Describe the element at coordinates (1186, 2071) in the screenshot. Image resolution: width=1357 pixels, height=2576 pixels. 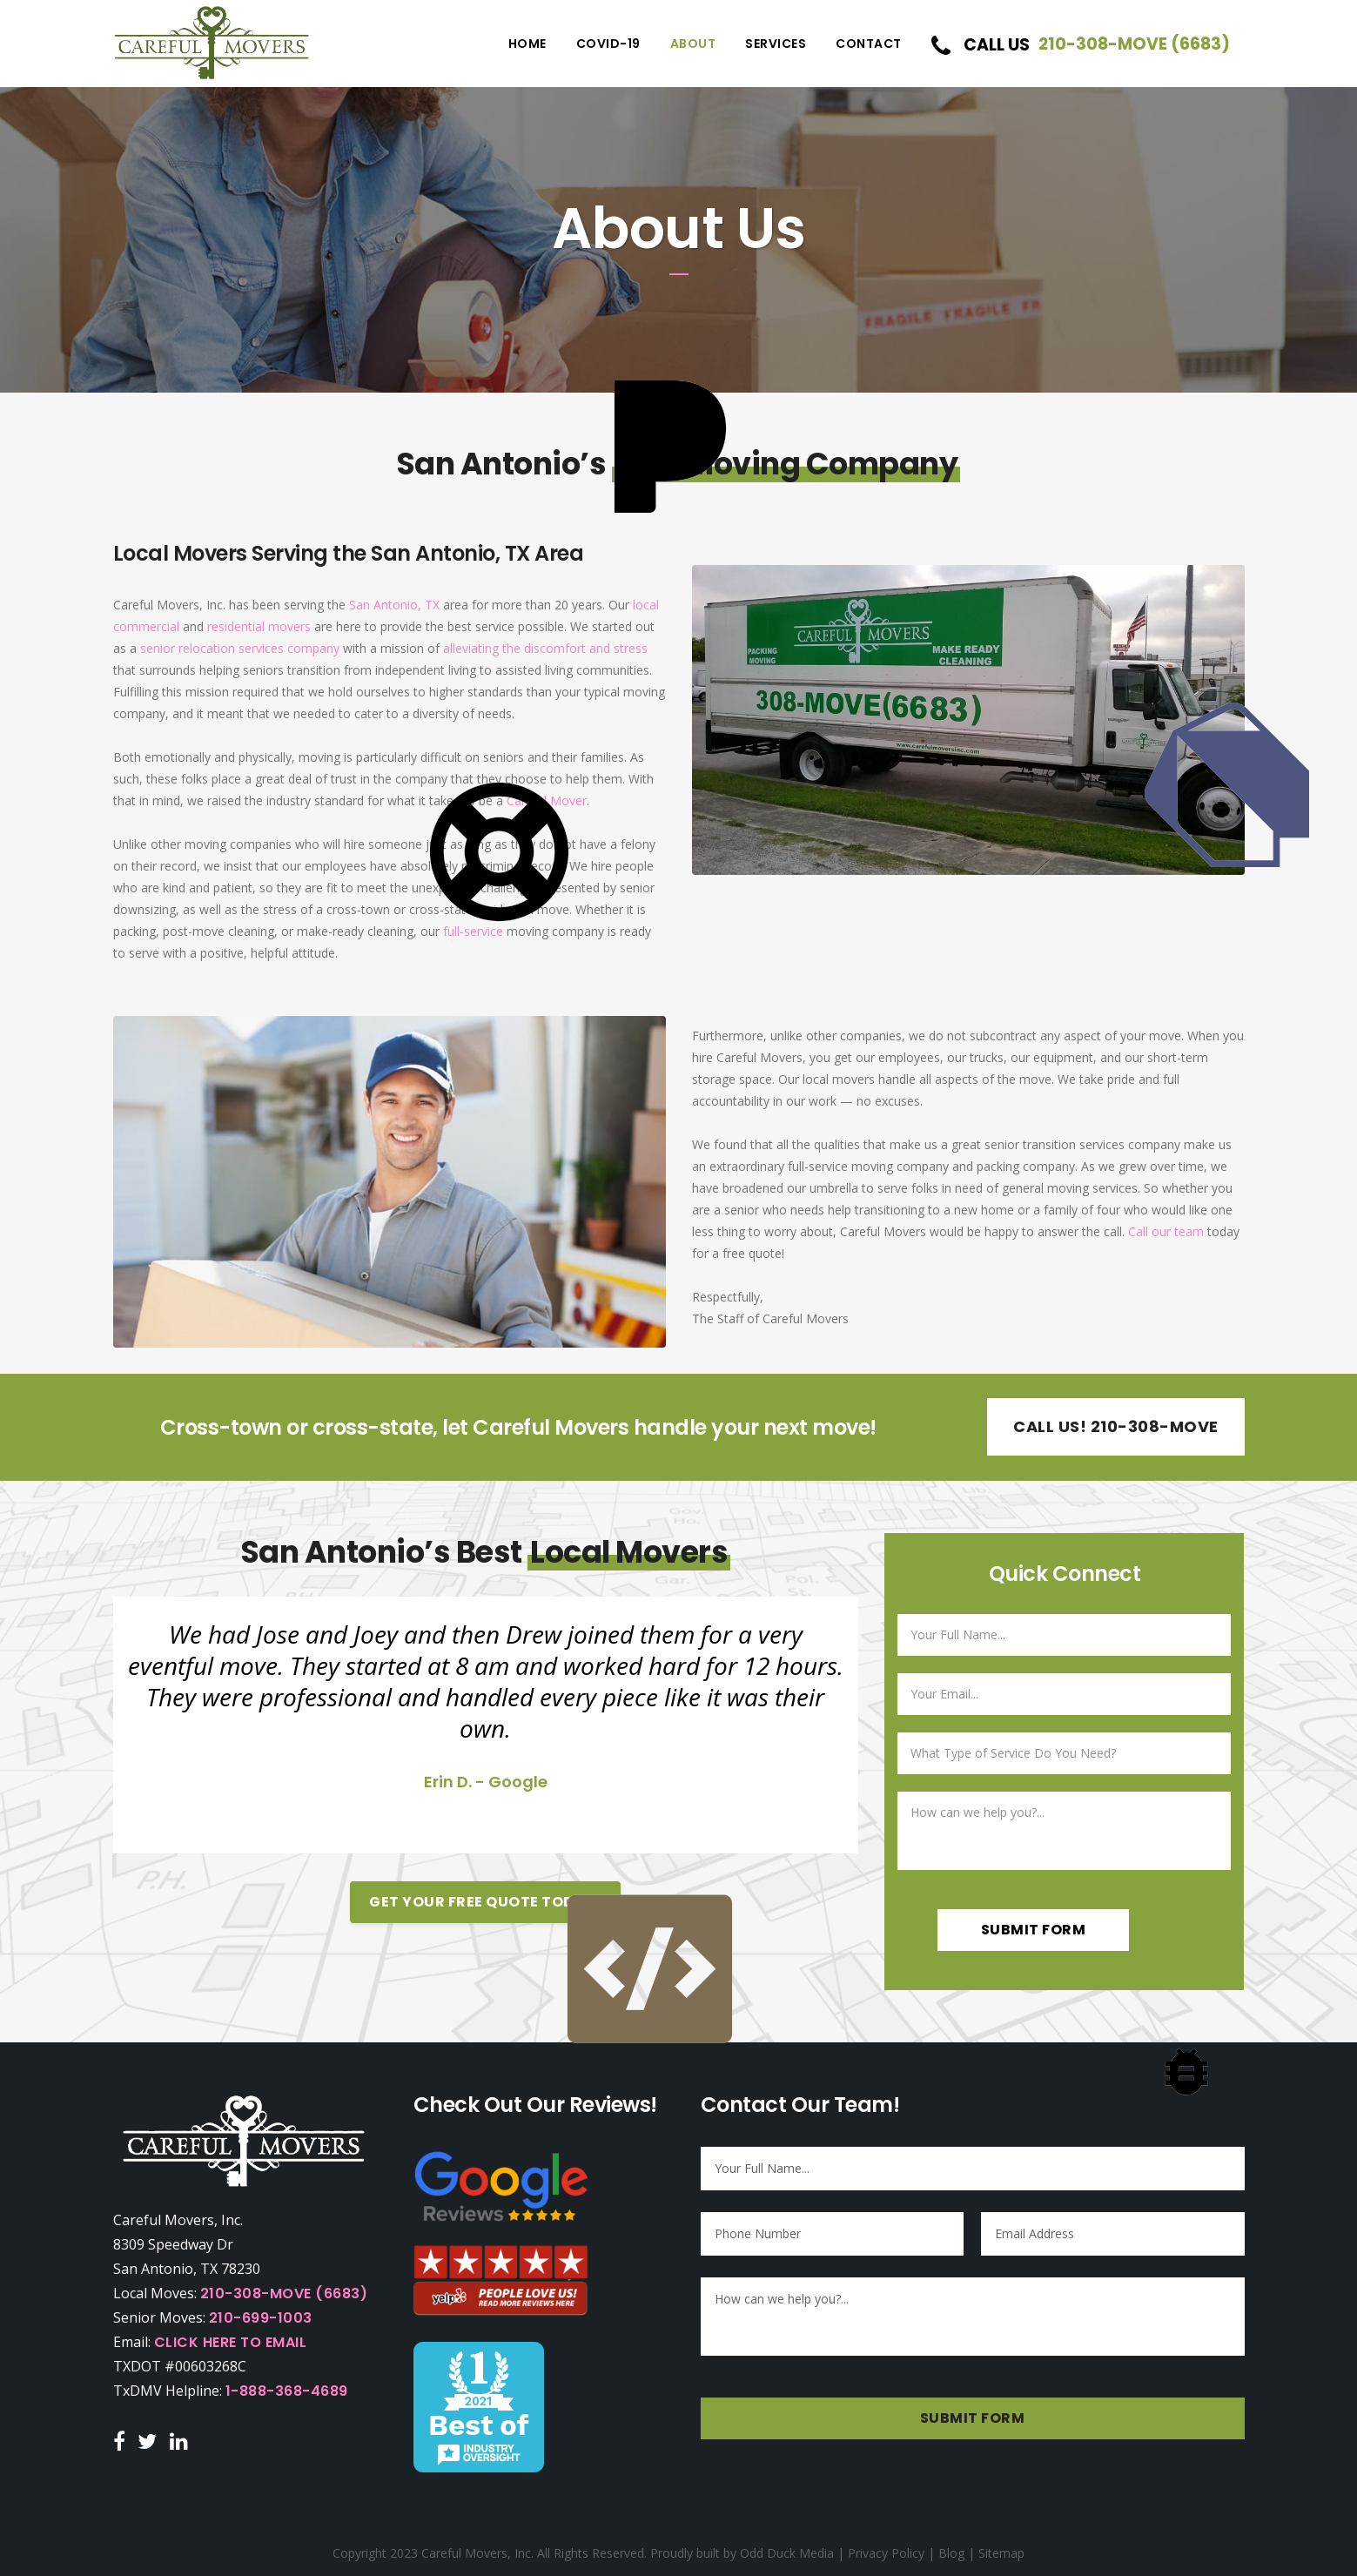
I see `report a bug or software issue` at that location.